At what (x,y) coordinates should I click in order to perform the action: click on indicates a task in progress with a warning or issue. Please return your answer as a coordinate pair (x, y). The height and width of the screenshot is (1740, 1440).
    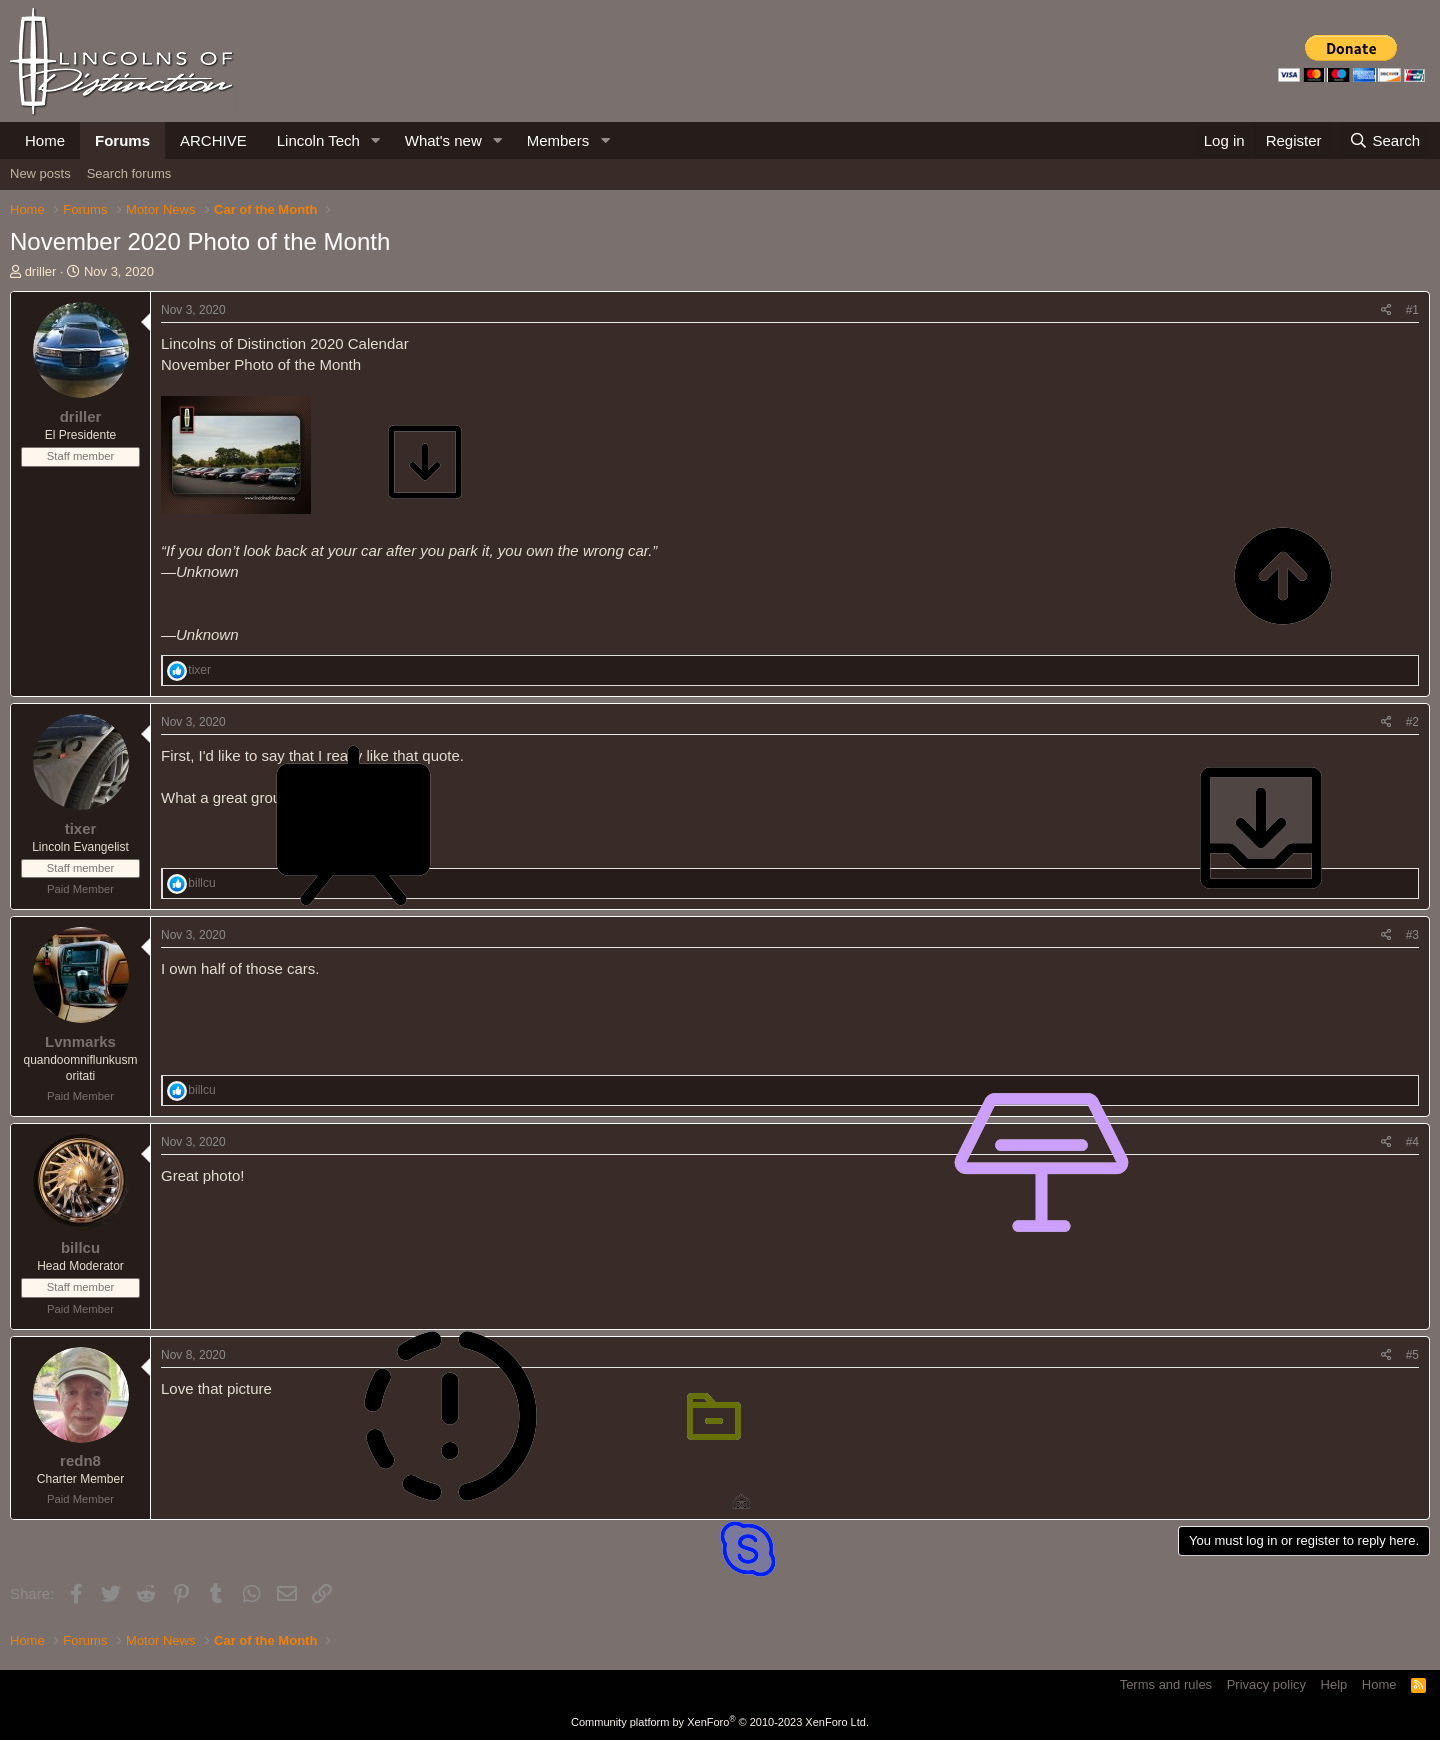
    Looking at the image, I should click on (450, 1416).